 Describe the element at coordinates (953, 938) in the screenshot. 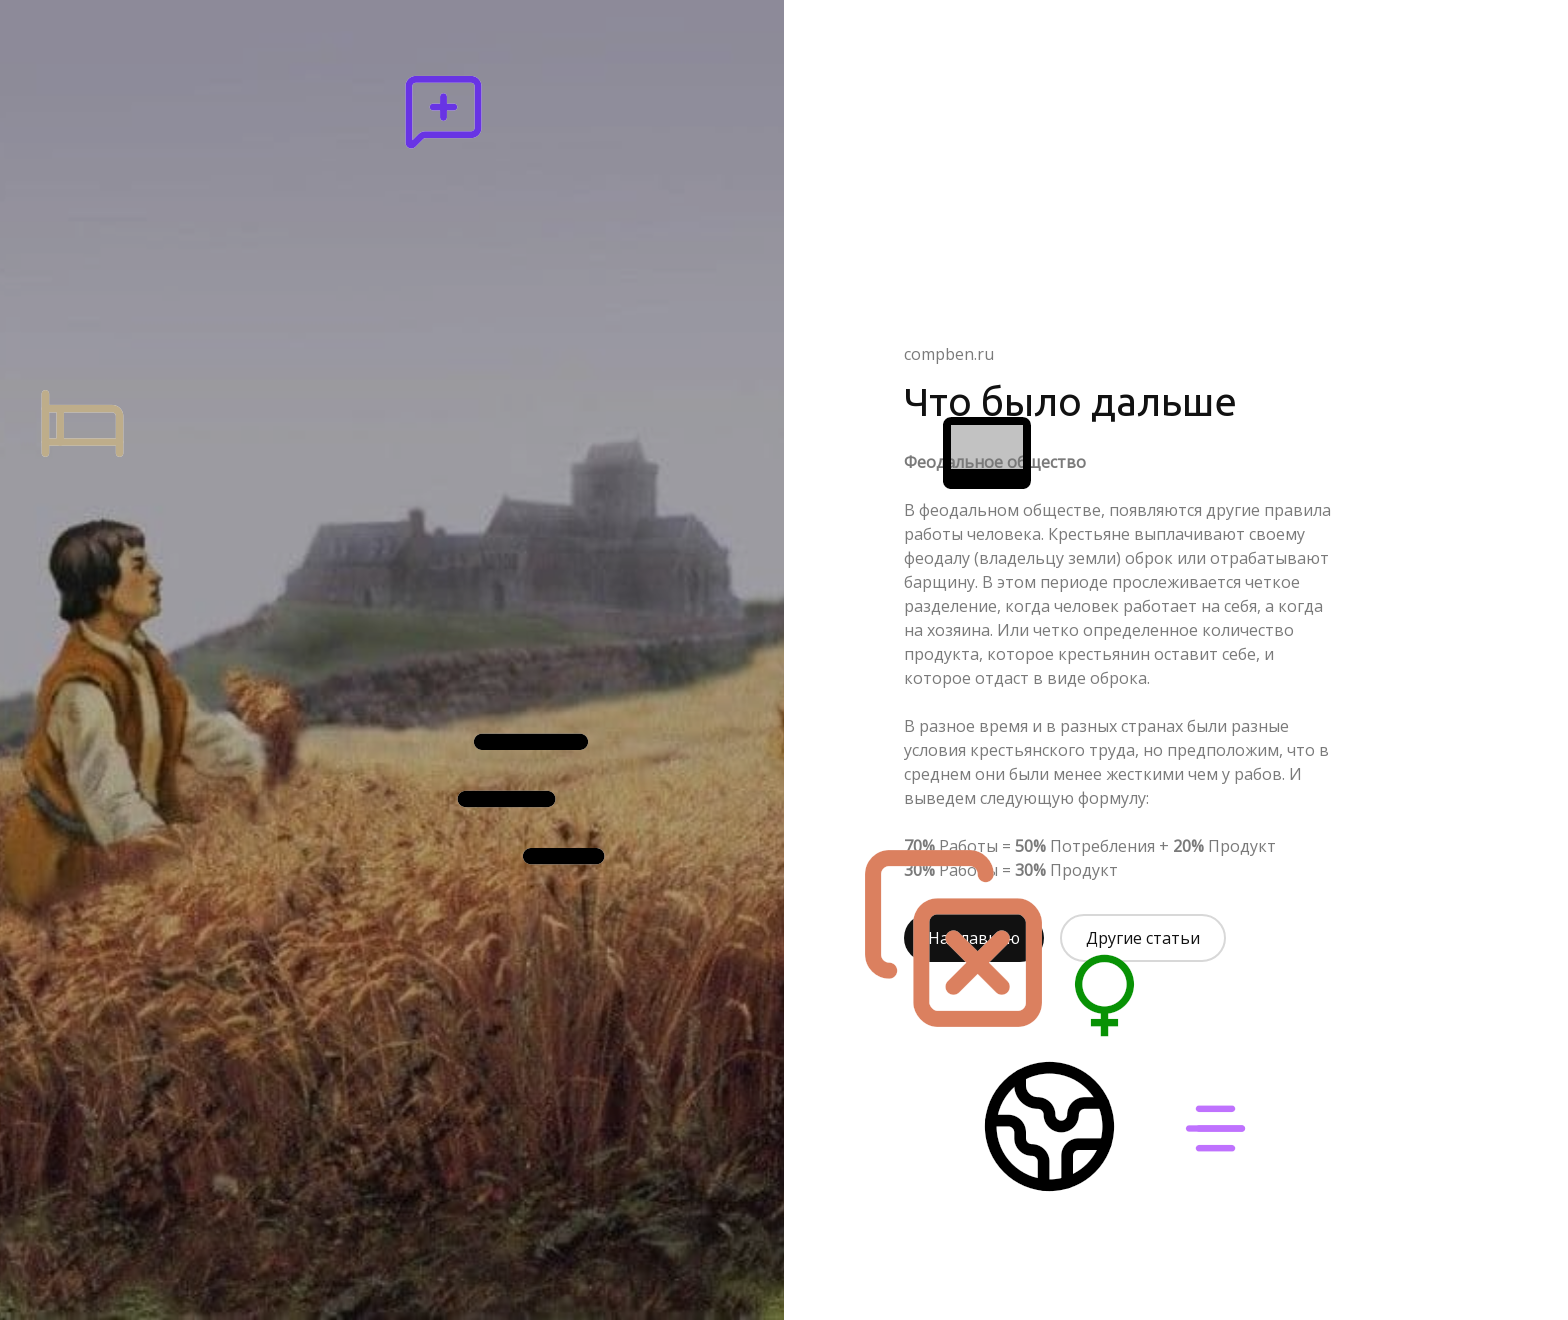

I see `cancel or clear clipboard content` at that location.